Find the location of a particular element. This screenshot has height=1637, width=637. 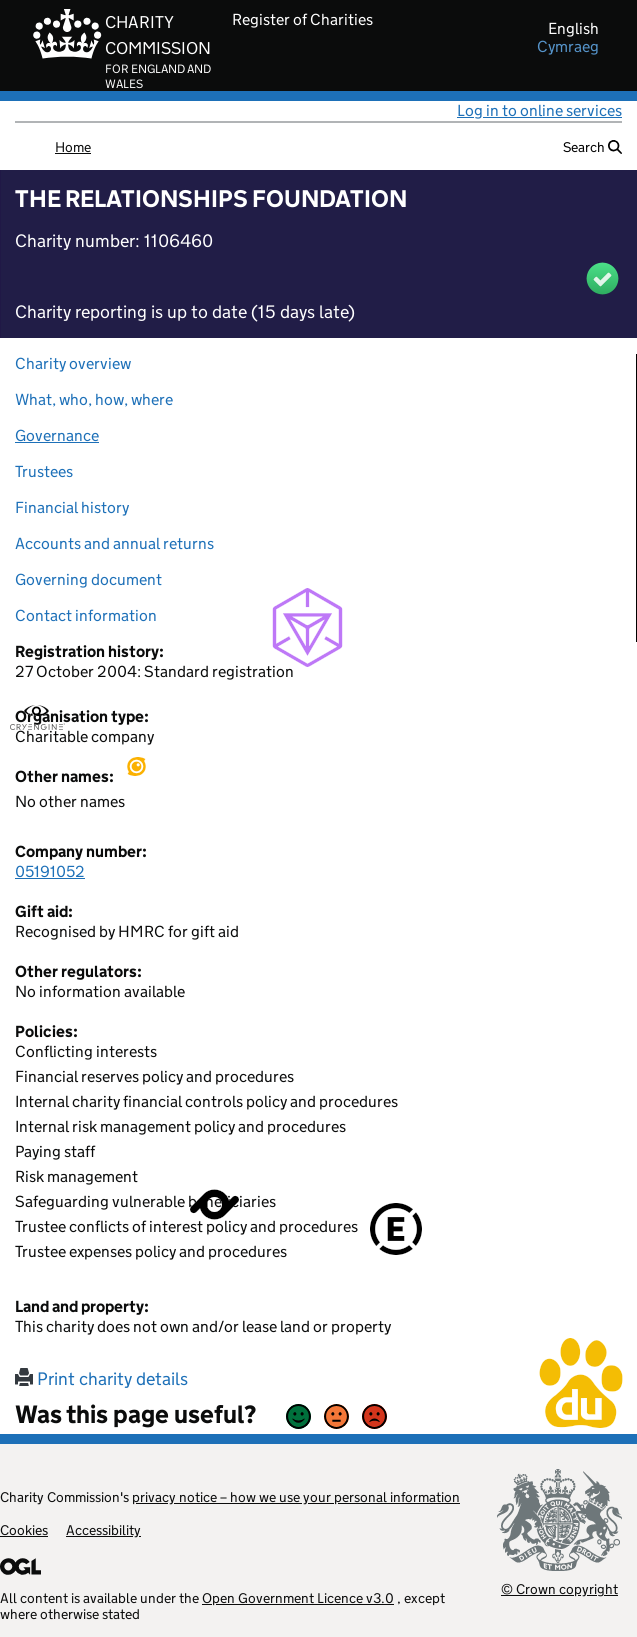

open Baidu search engine is located at coordinates (581, 1383).